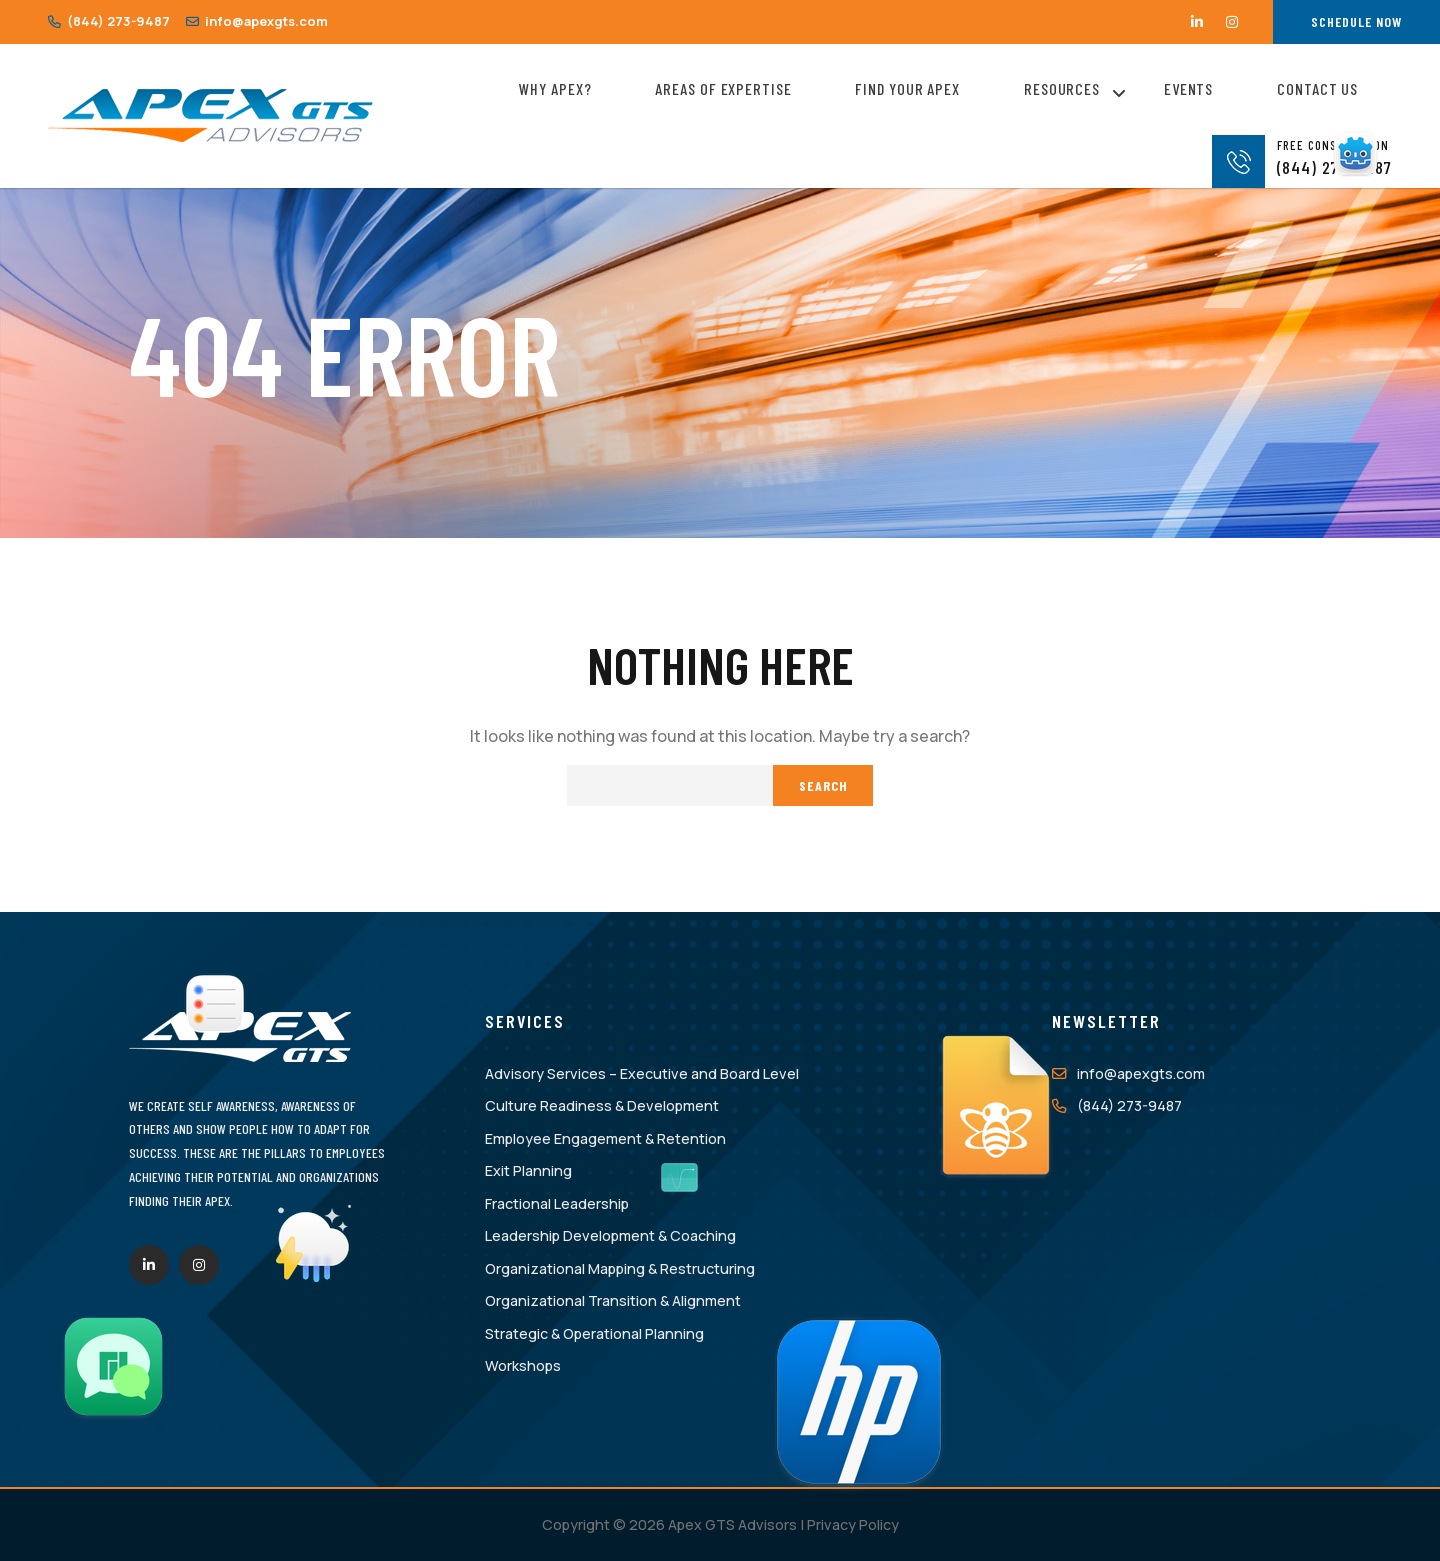 This screenshot has width=1440, height=1561. What do you see at coordinates (859, 1402) in the screenshot?
I see `open HP printer or device management app` at bounding box center [859, 1402].